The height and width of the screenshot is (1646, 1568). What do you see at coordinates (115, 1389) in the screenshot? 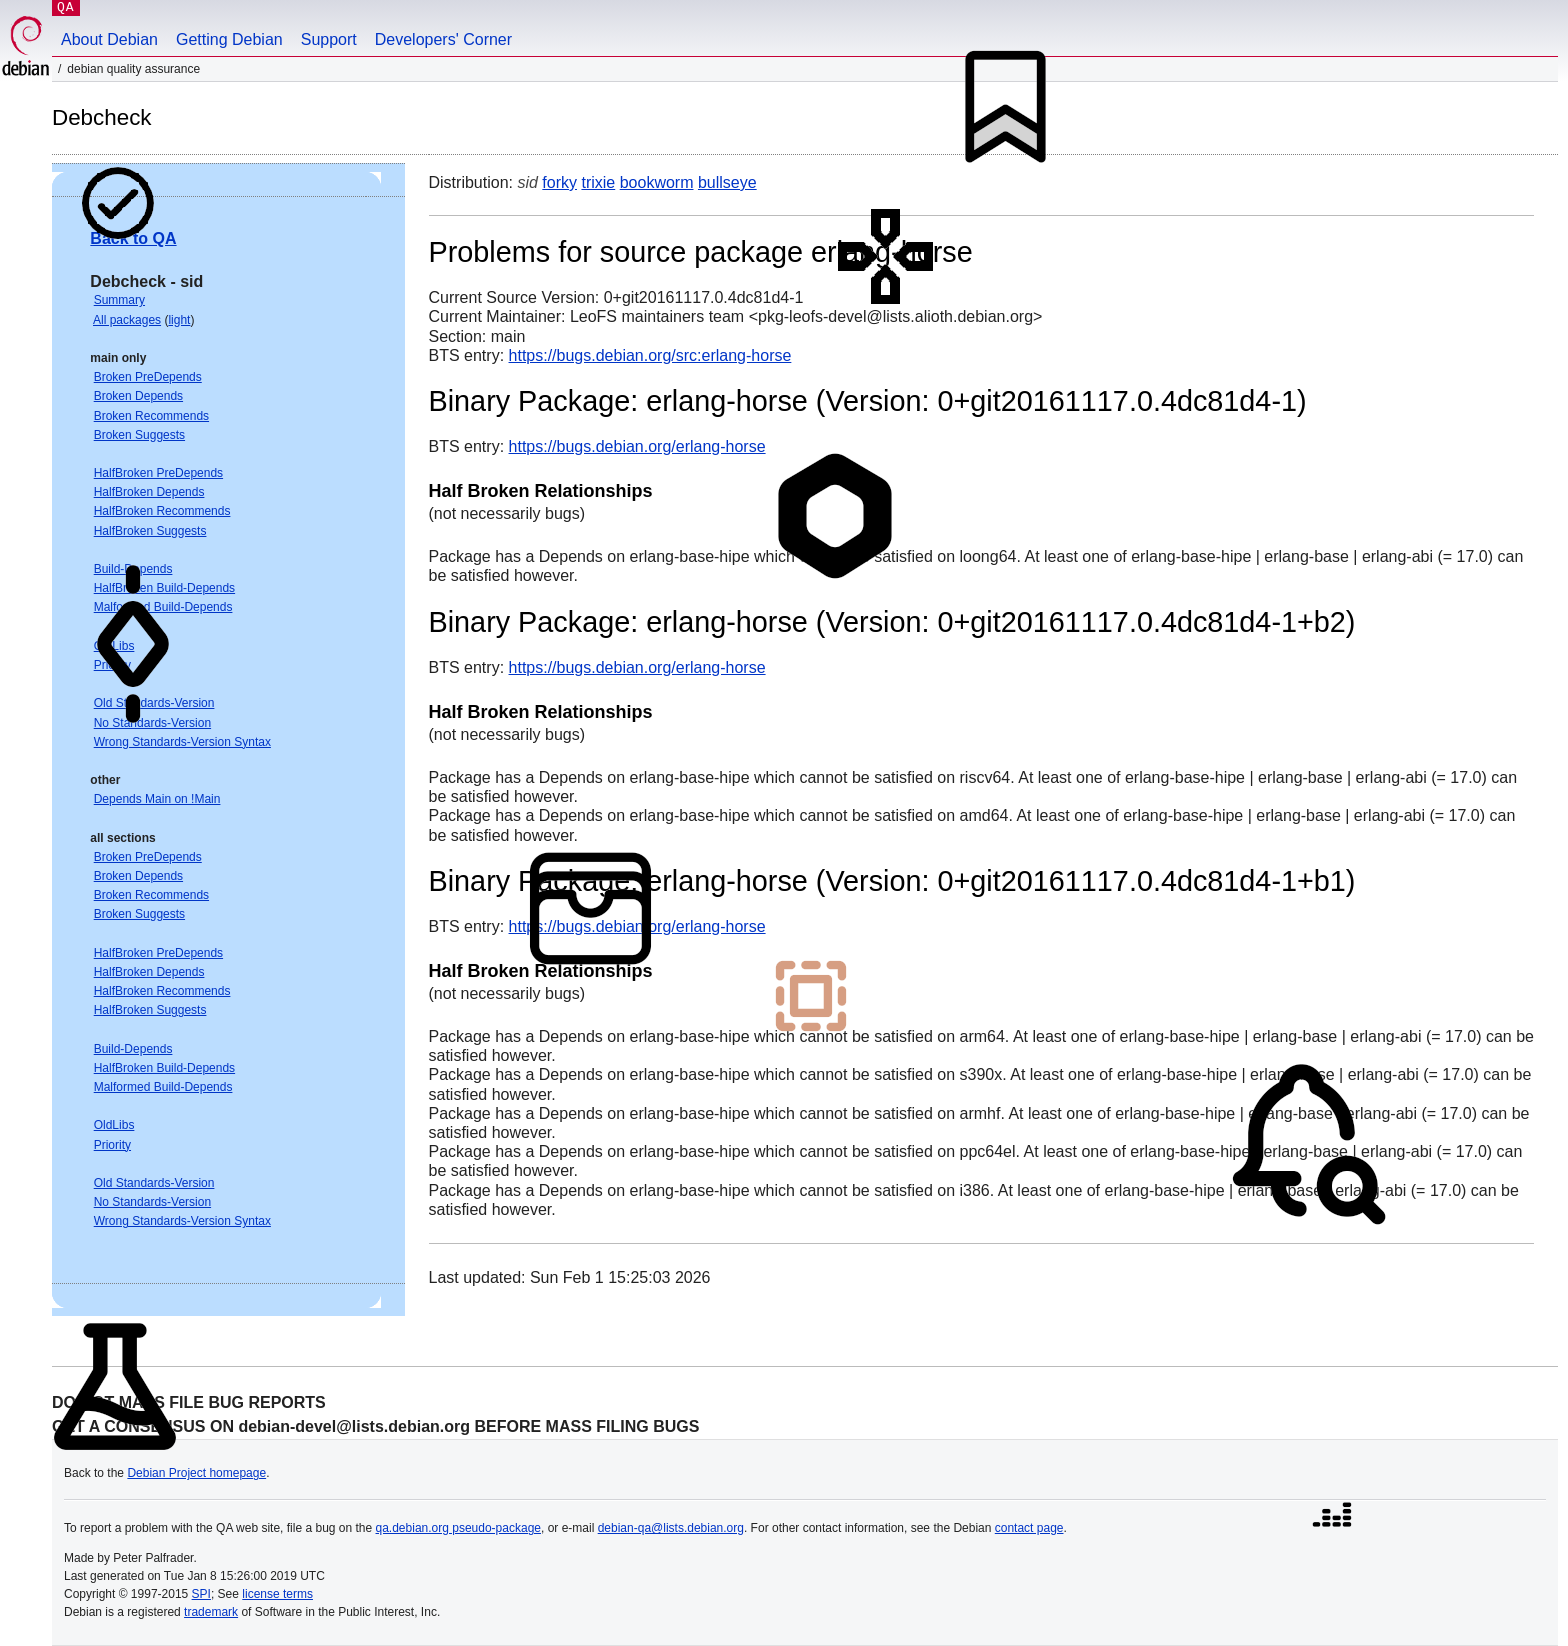
I see `access experimental or beta features` at bounding box center [115, 1389].